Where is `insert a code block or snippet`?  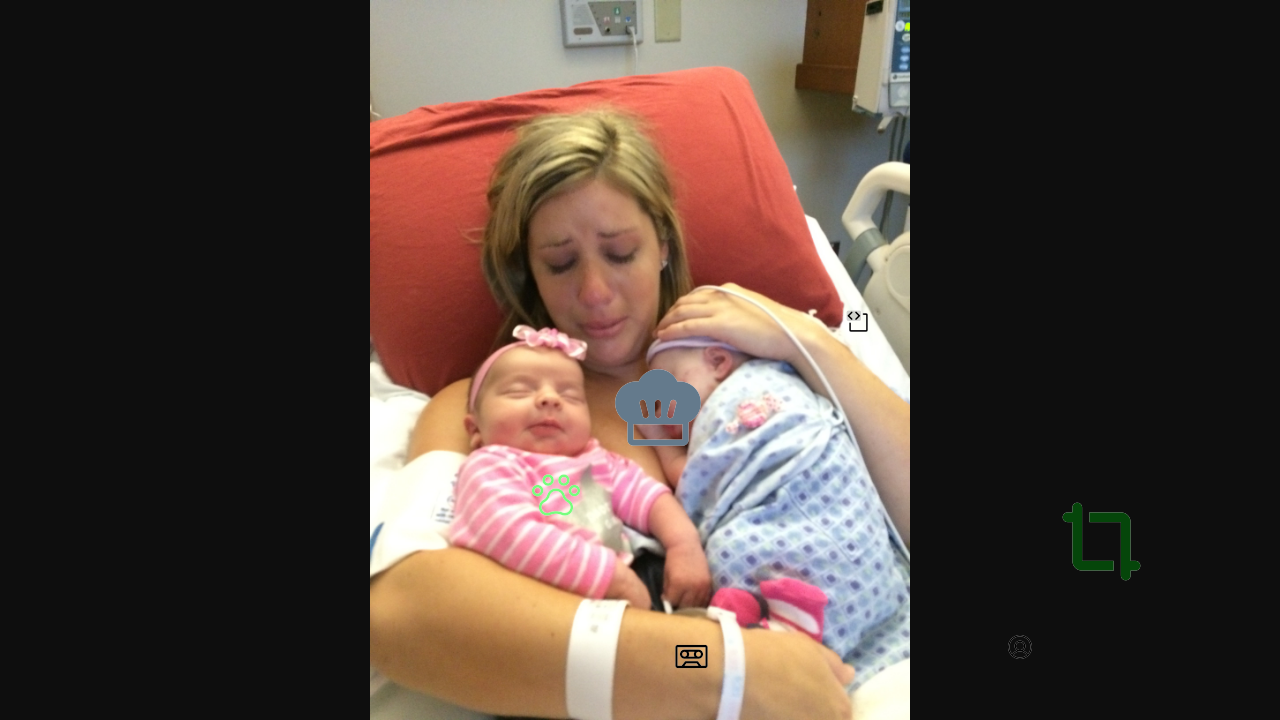 insert a code block or snippet is located at coordinates (858, 322).